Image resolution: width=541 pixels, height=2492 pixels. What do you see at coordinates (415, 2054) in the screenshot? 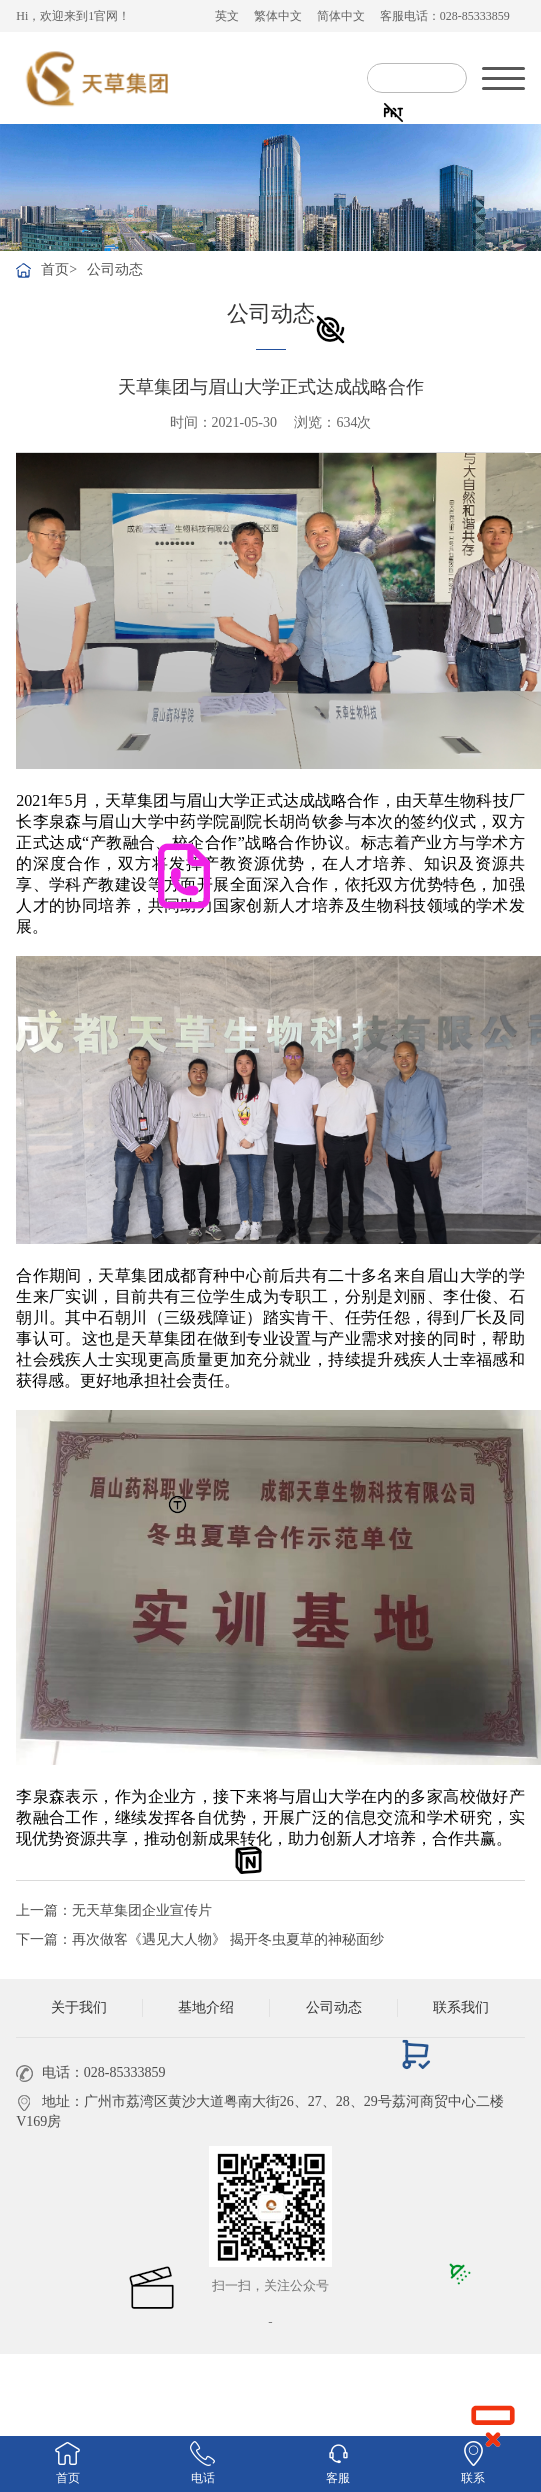
I see `copy items to another cart` at bounding box center [415, 2054].